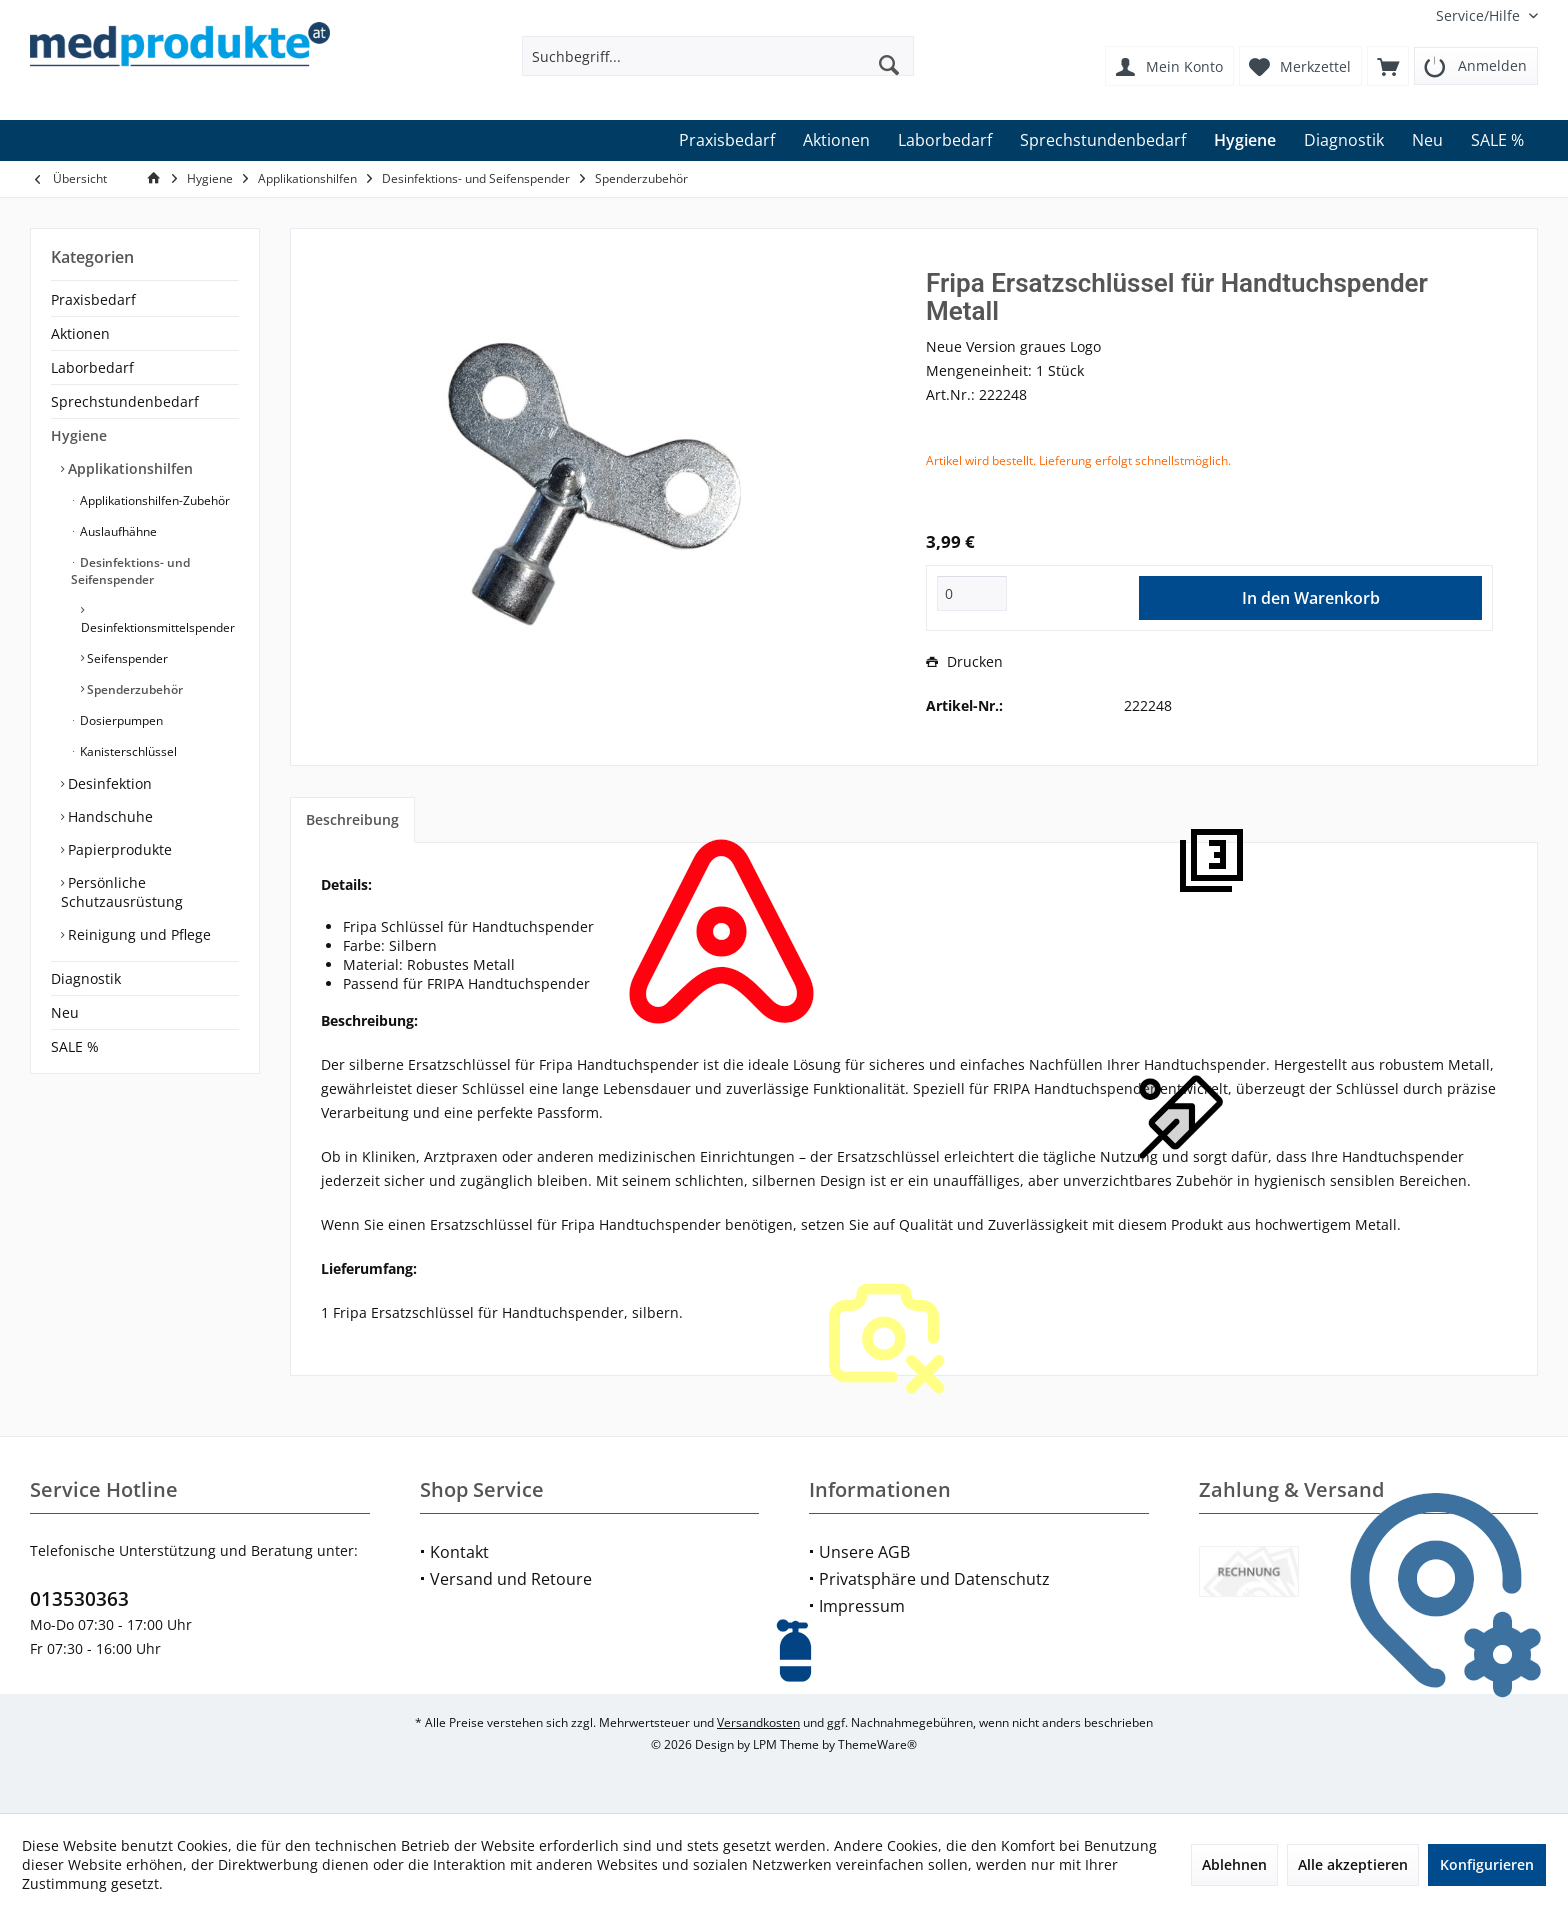 The image size is (1568, 1915). What do you see at coordinates (1211, 860) in the screenshot?
I see `apply filter preset 3` at bounding box center [1211, 860].